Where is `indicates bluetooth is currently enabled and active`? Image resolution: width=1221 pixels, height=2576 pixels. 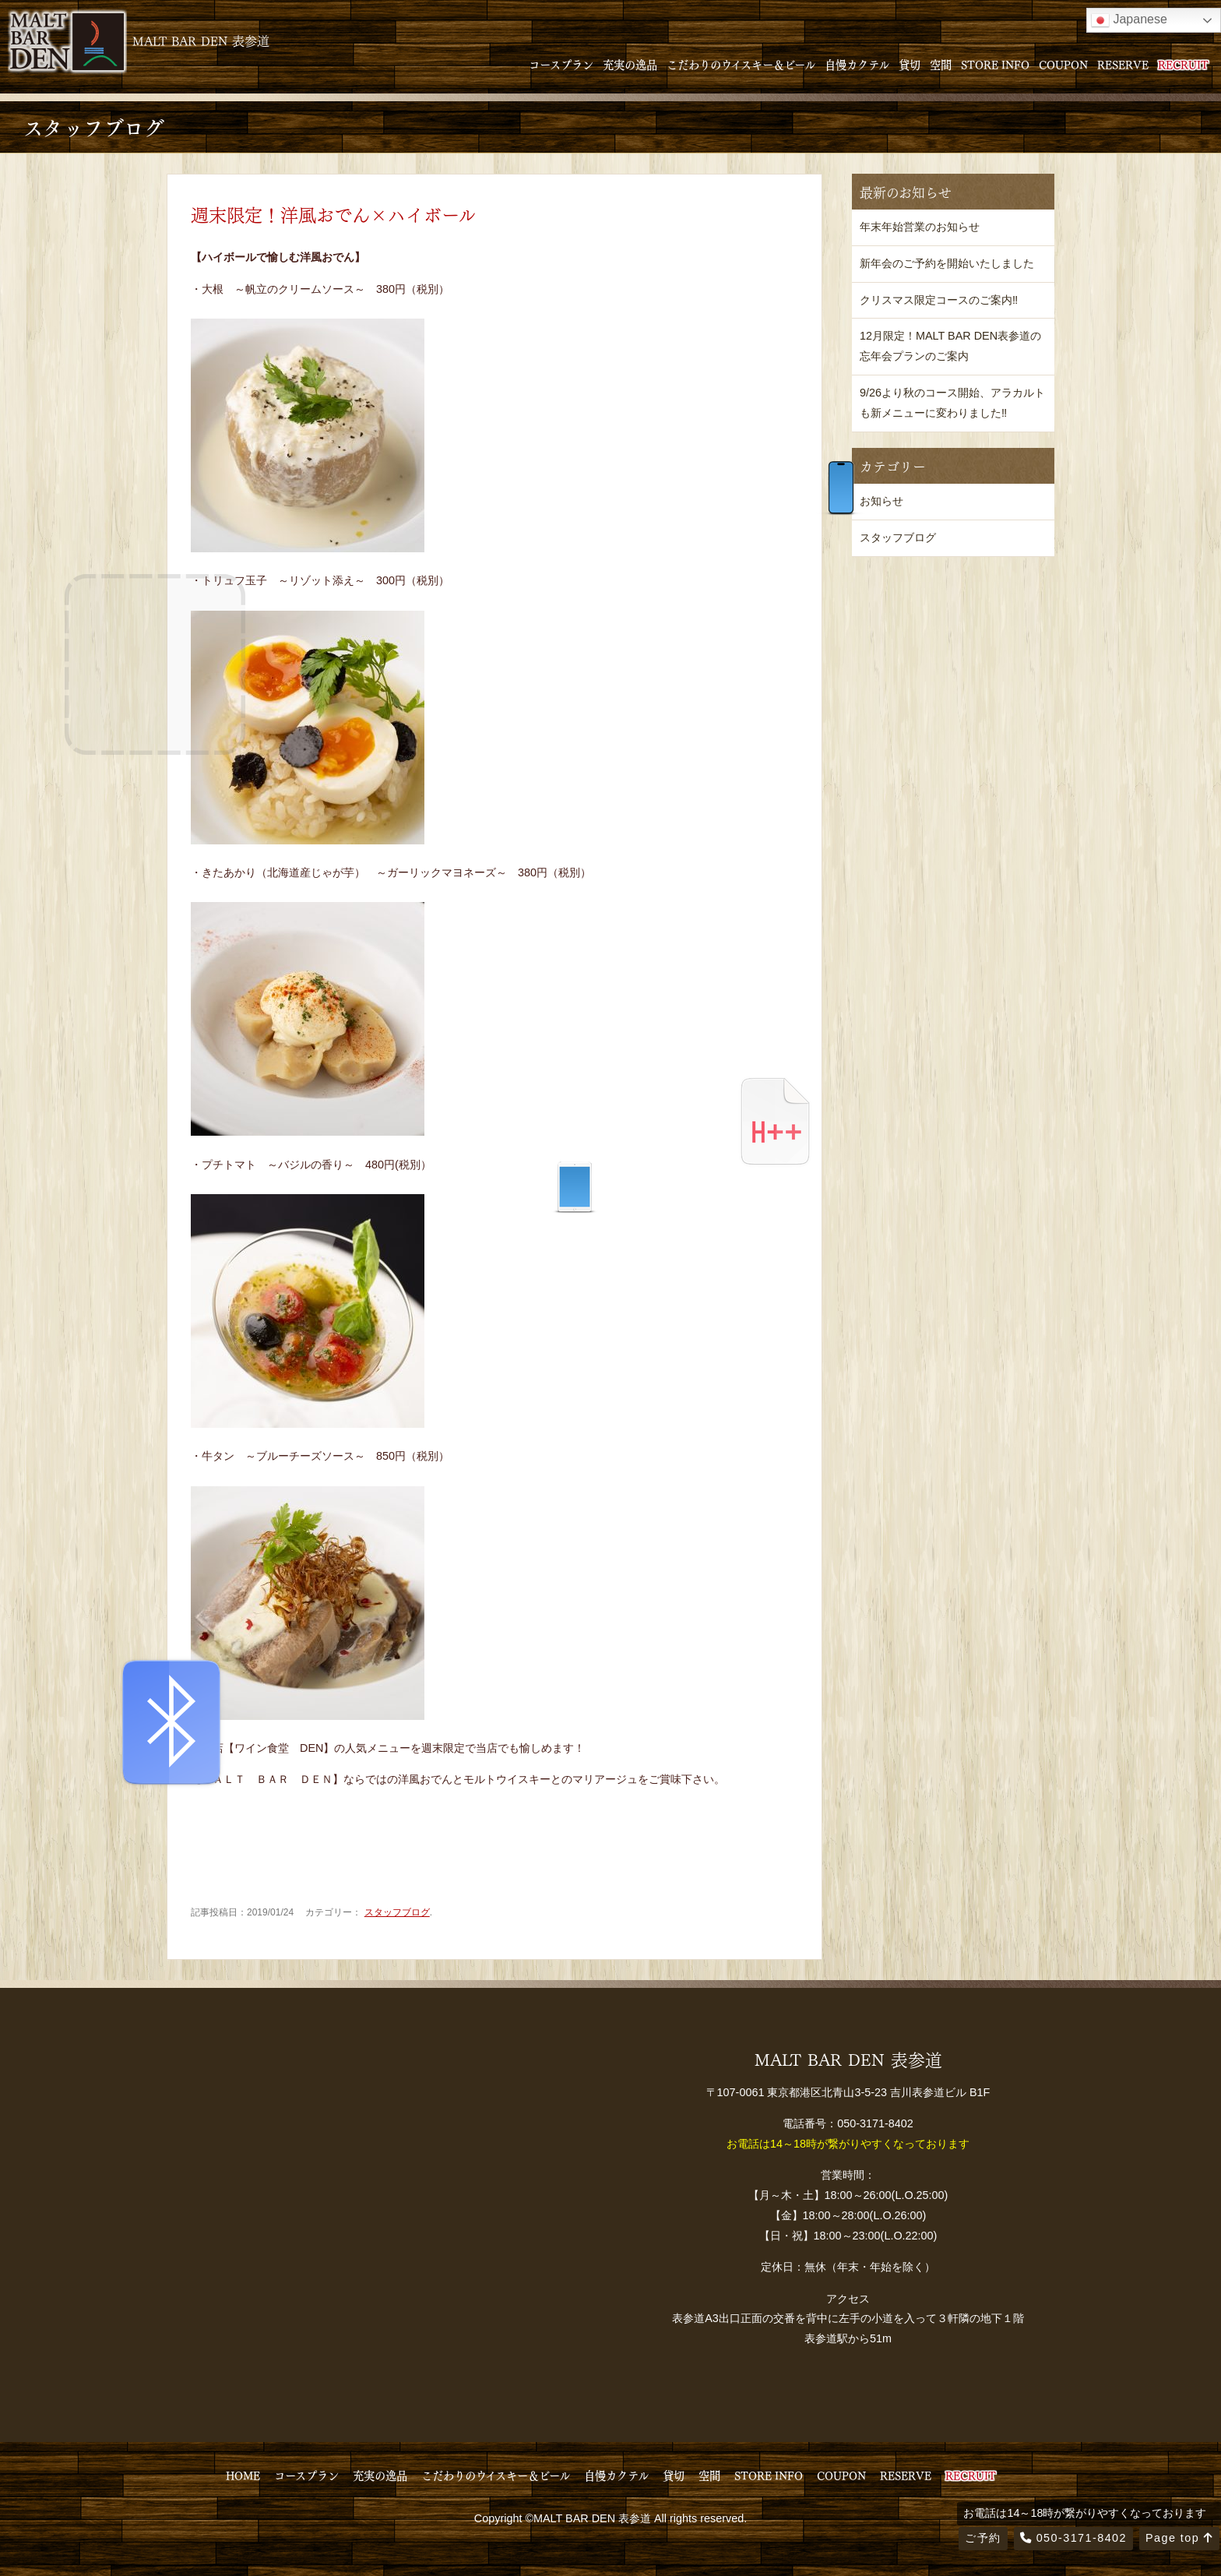 indicates bluetooth is currently enabled and active is located at coordinates (171, 1722).